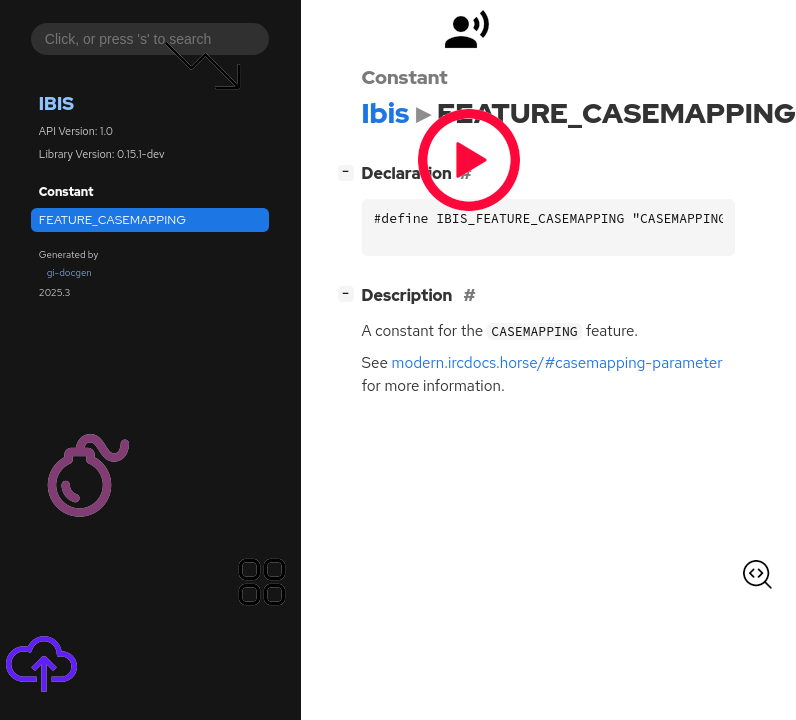  I want to click on indicates a downward trend or decline in data, so click(202, 65).